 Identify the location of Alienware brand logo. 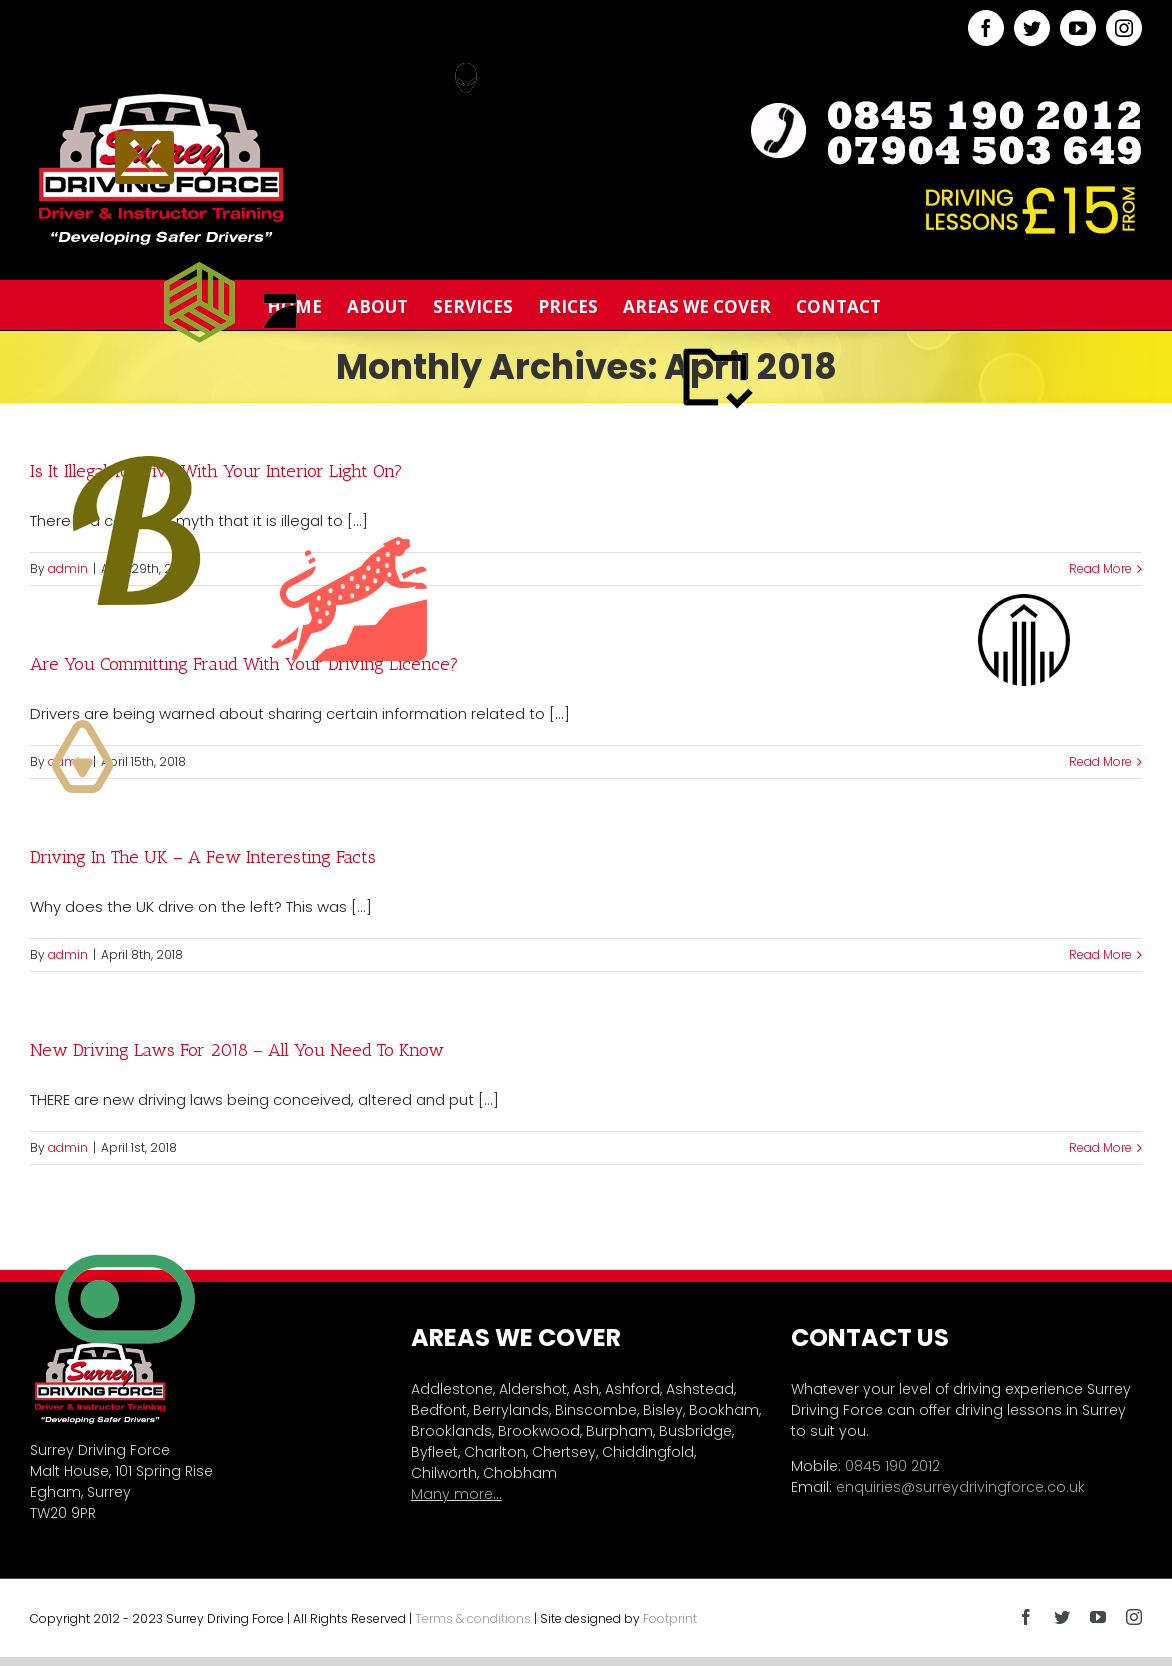
(466, 78).